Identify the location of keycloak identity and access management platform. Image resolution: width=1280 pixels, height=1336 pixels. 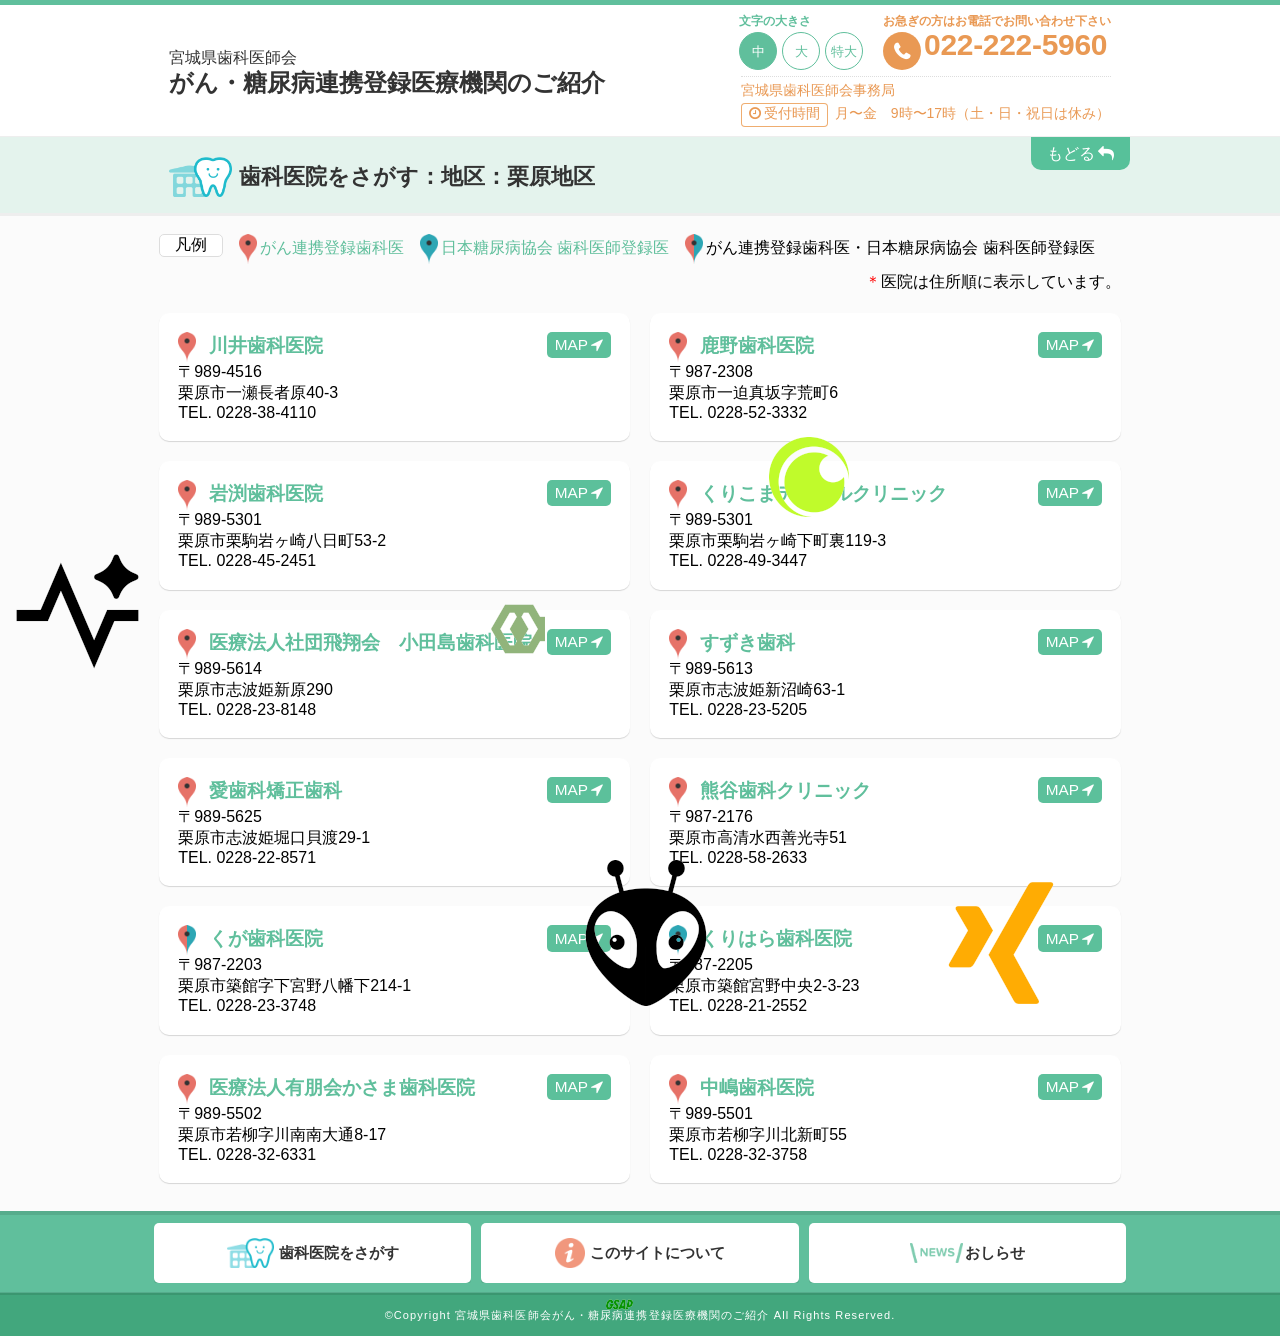
(518, 629).